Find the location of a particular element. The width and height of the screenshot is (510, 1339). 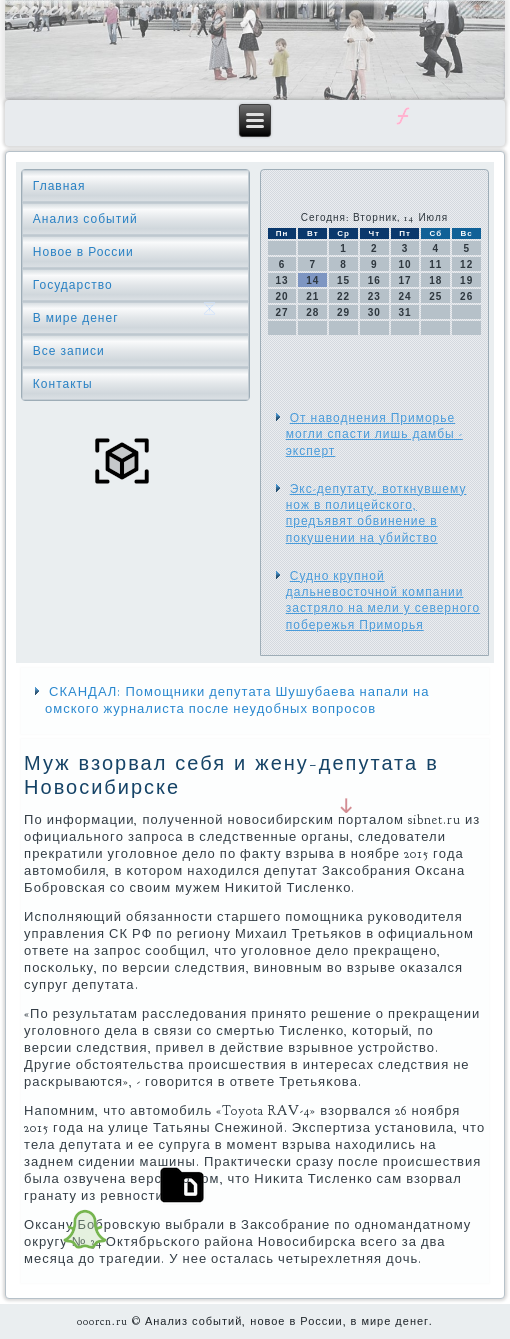

indicates loading or processing in progress is located at coordinates (209, 308).